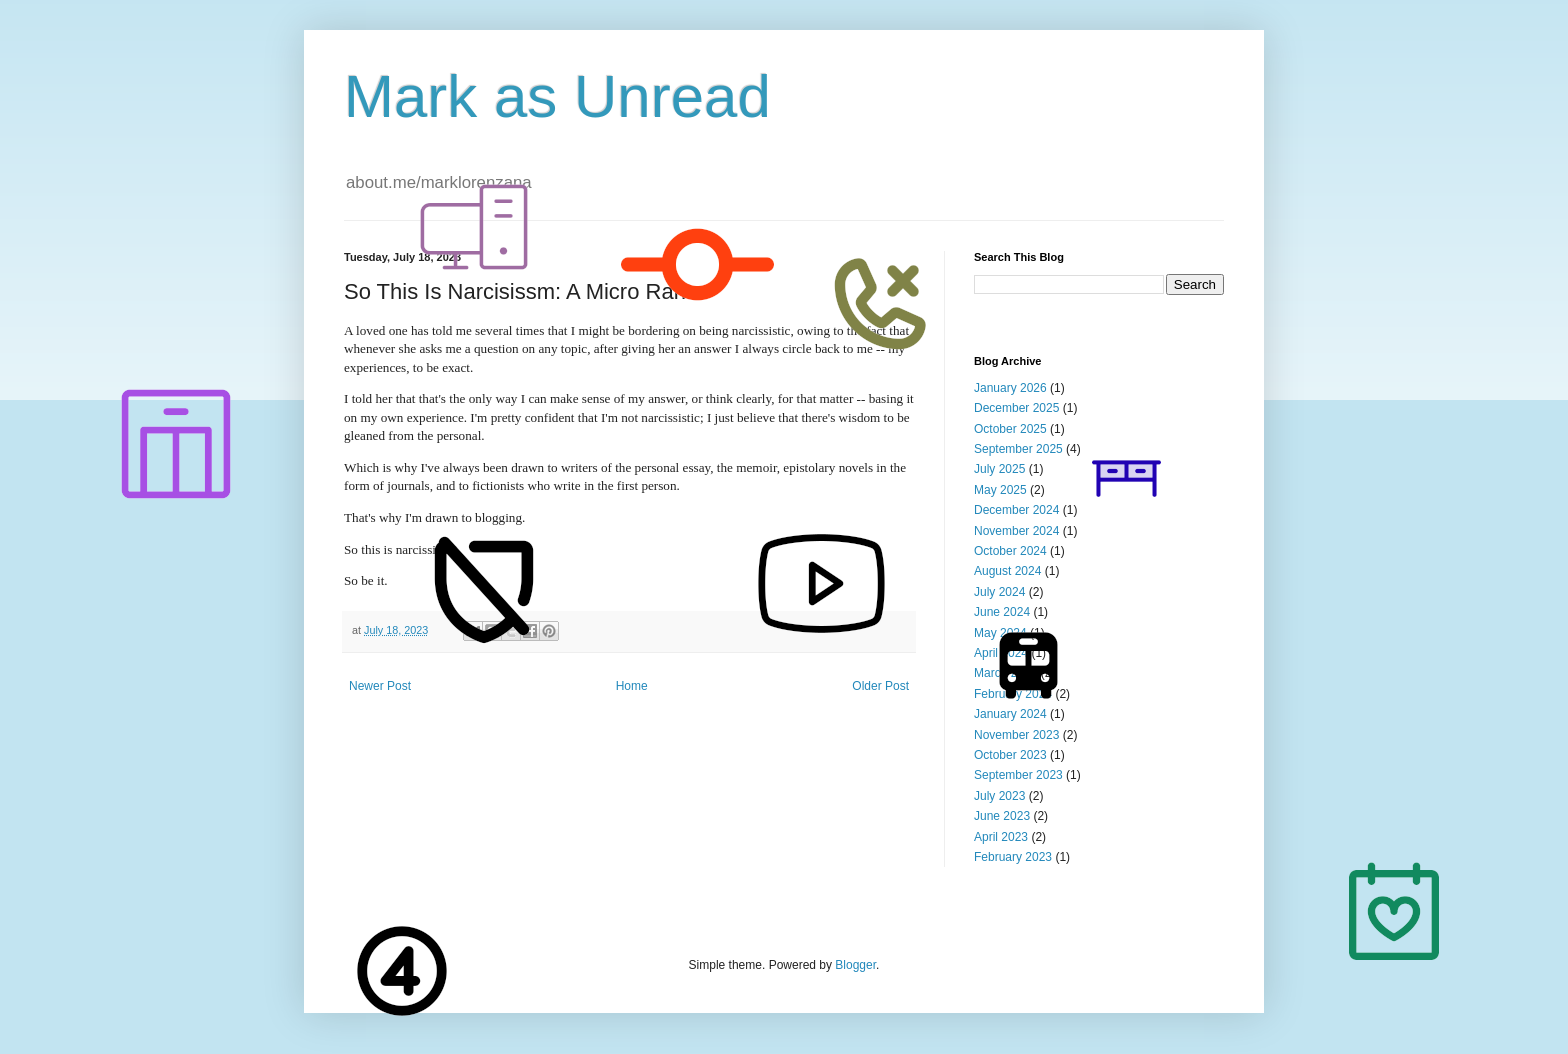  I want to click on access workspace or office settings, so click(1126, 477).